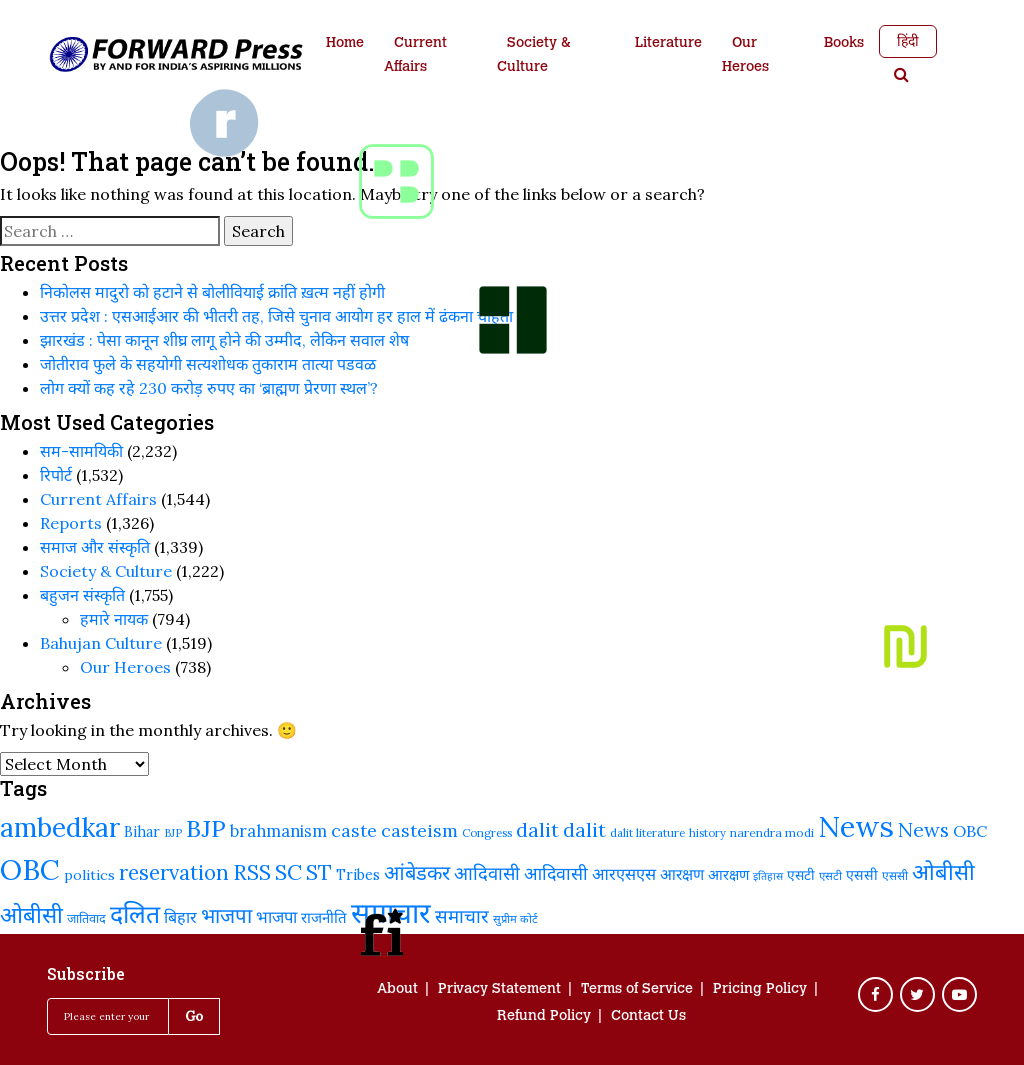 This screenshot has height=1065, width=1024. What do you see at coordinates (396, 181) in the screenshot?
I see `perbyte brand logo` at bounding box center [396, 181].